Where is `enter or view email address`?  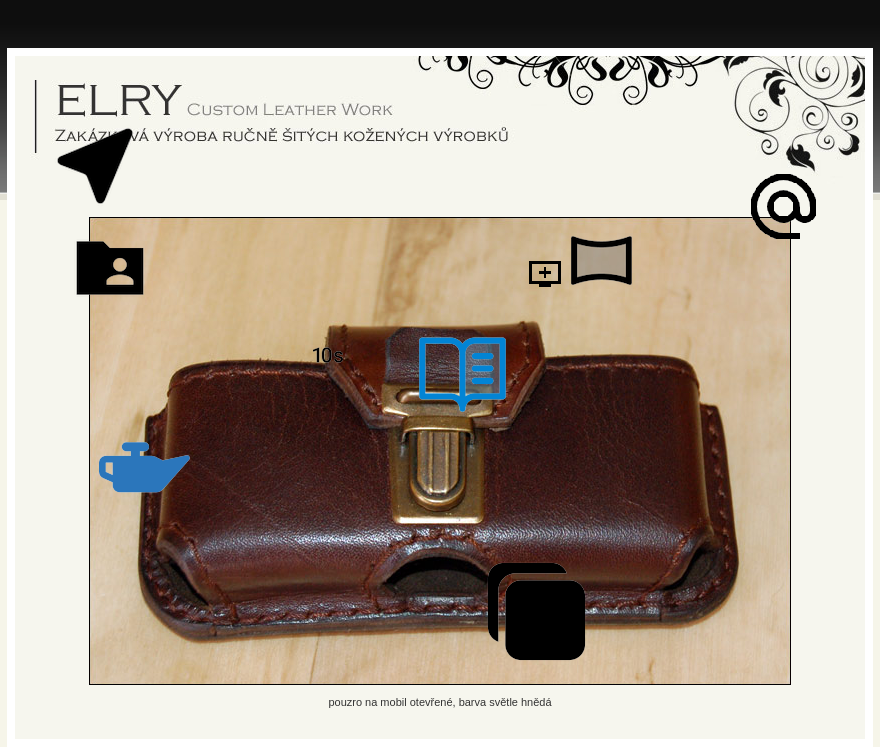
enter or view email address is located at coordinates (783, 206).